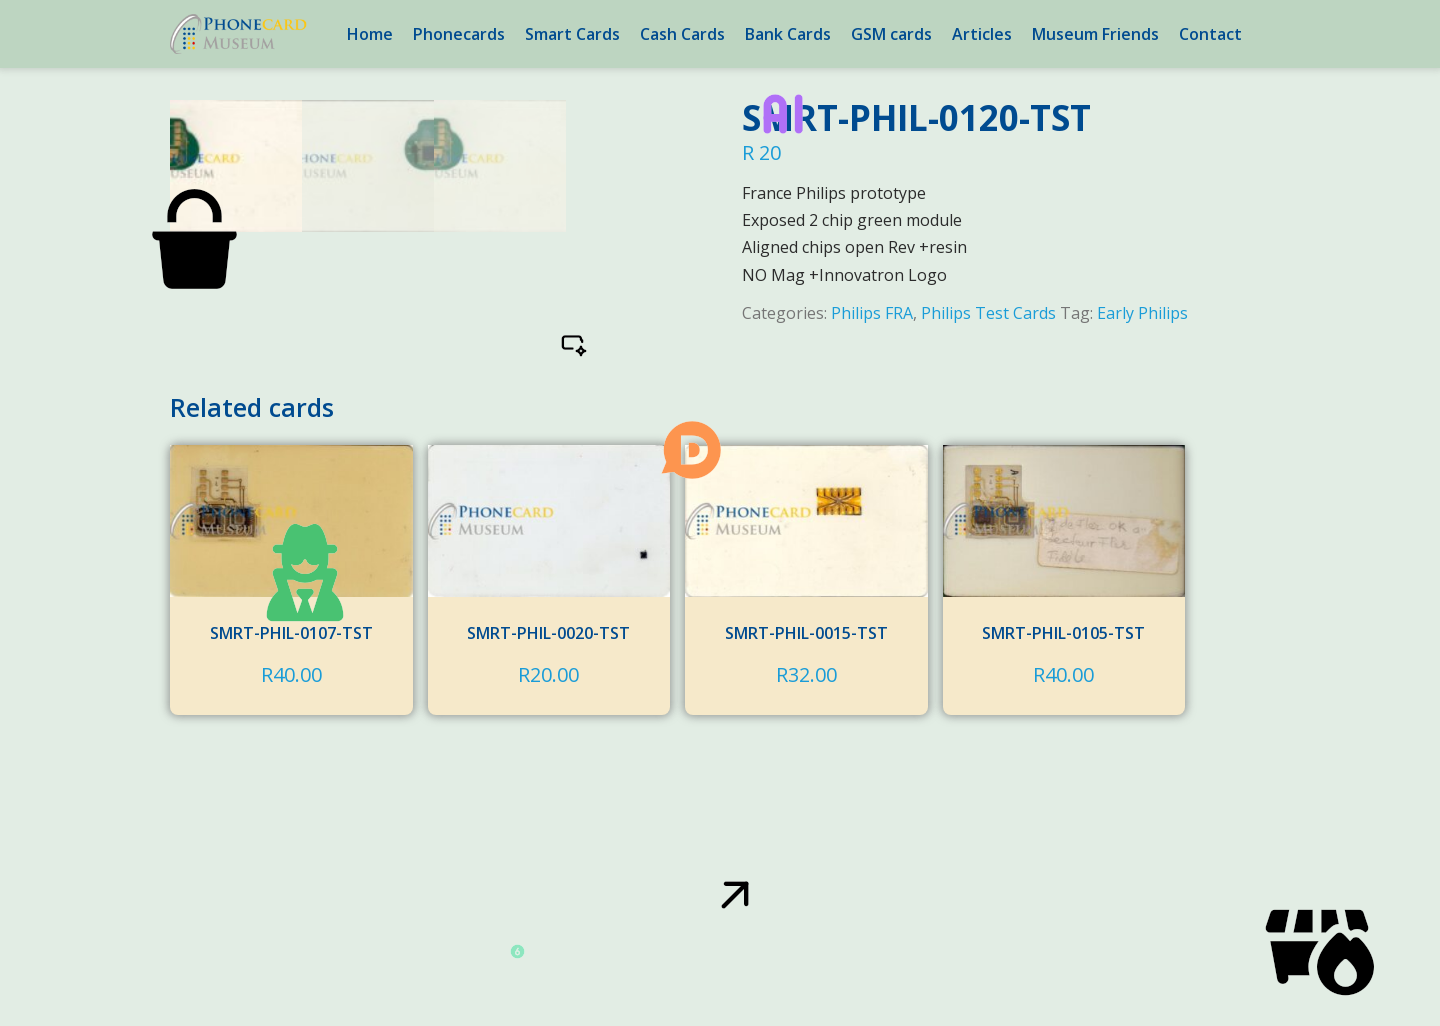  What do you see at coordinates (735, 895) in the screenshot?
I see `open link in new tab or window` at bounding box center [735, 895].